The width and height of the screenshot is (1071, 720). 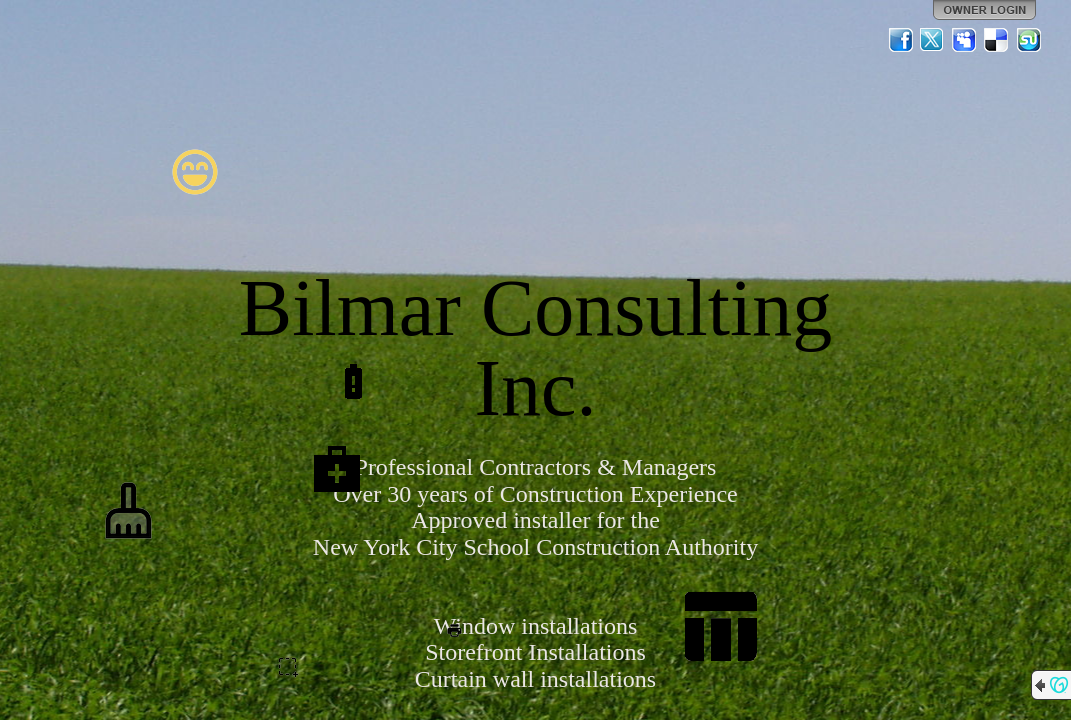 I want to click on indicates low battery warning, so click(x=353, y=381).